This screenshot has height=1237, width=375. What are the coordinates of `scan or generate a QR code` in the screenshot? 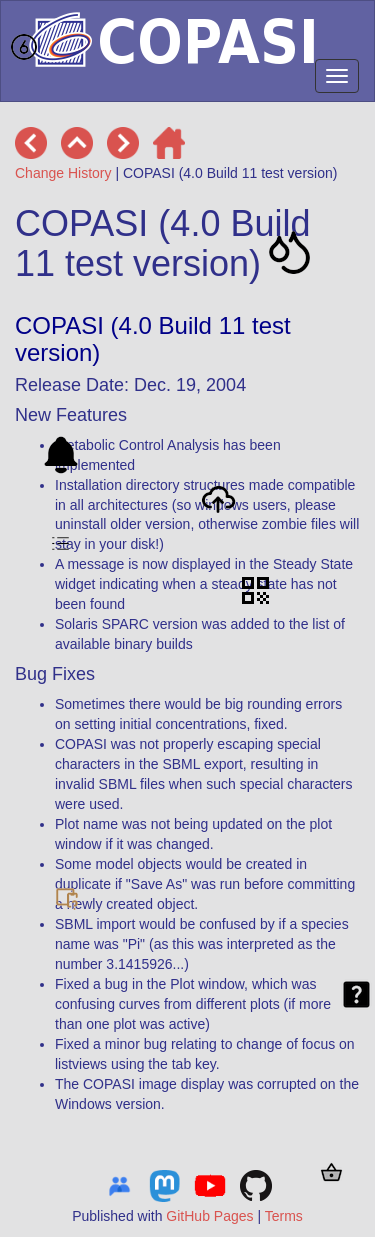 It's located at (255, 590).